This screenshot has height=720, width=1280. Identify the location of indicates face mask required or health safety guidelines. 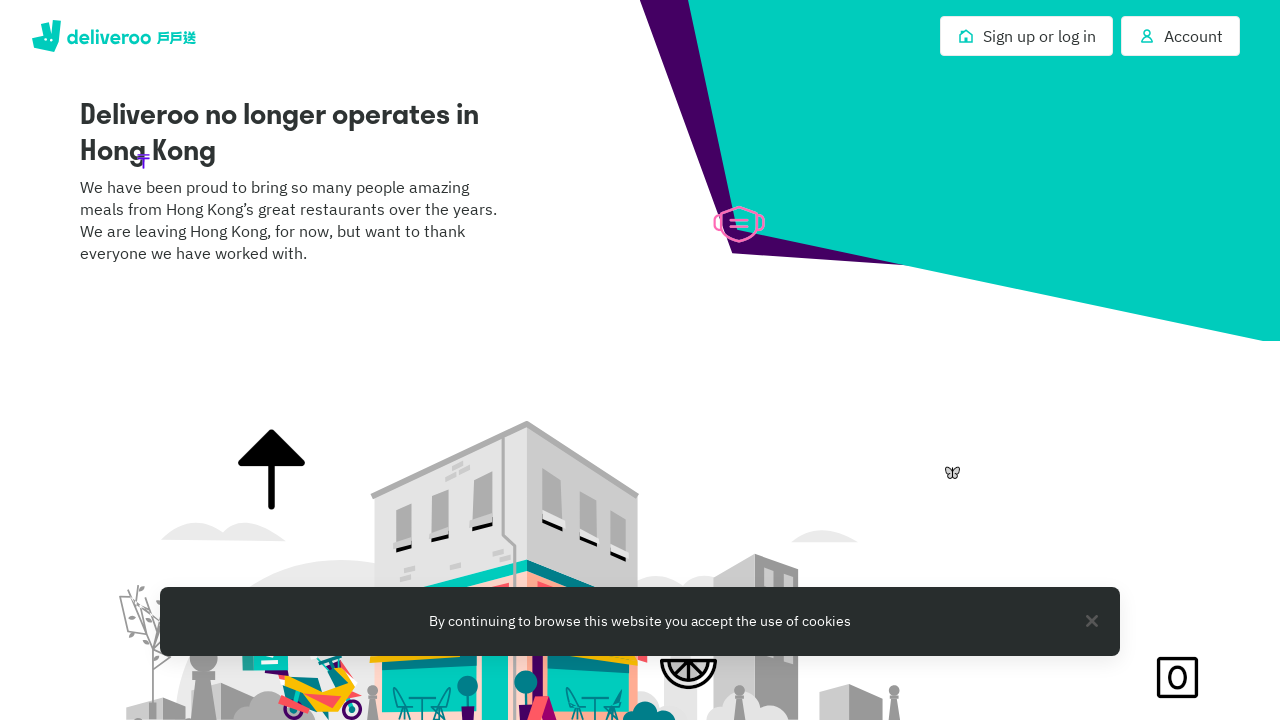
(739, 225).